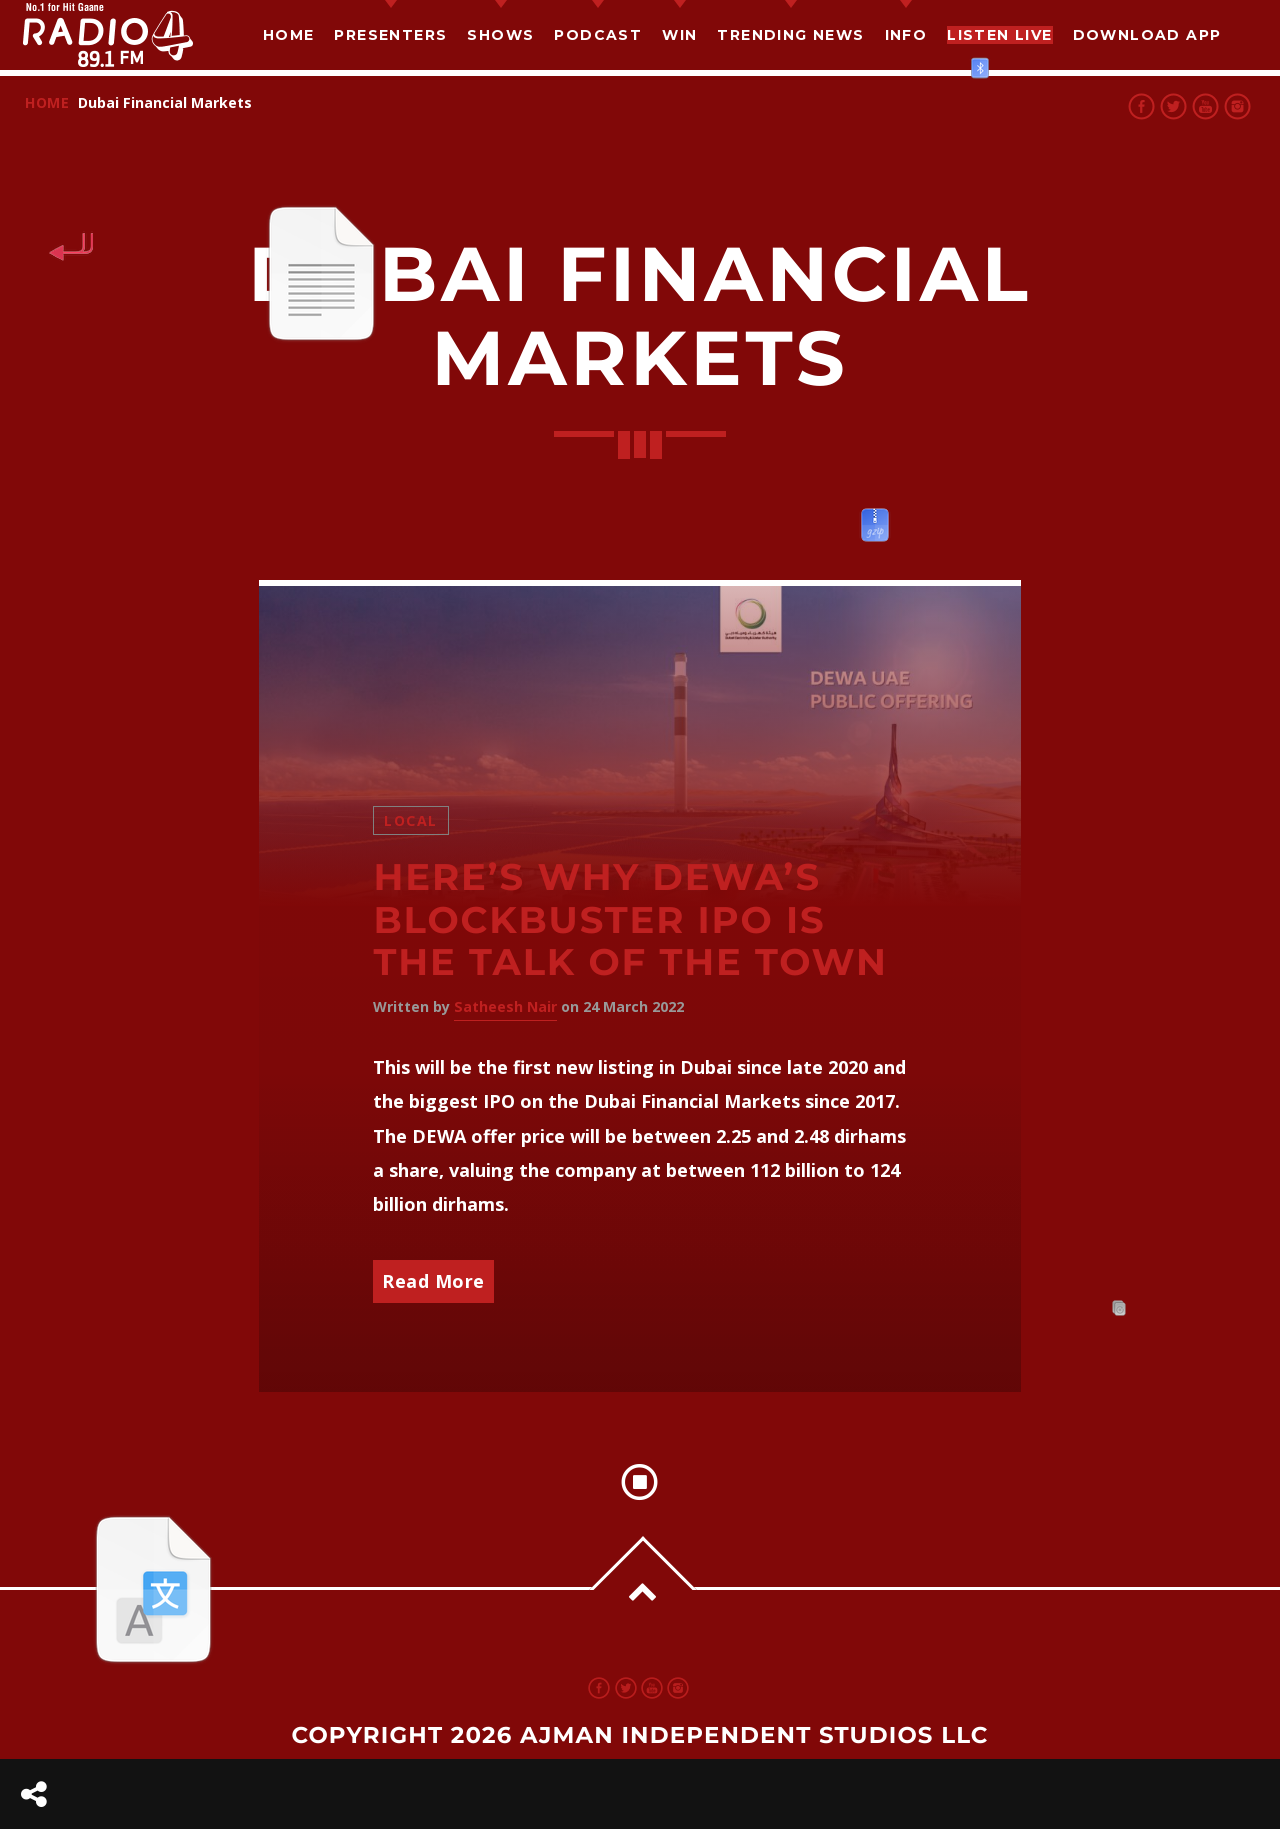 Image resolution: width=1280 pixels, height=1829 pixels. What do you see at coordinates (980, 68) in the screenshot?
I see `indicates bluetooth is currently enabled and active` at bounding box center [980, 68].